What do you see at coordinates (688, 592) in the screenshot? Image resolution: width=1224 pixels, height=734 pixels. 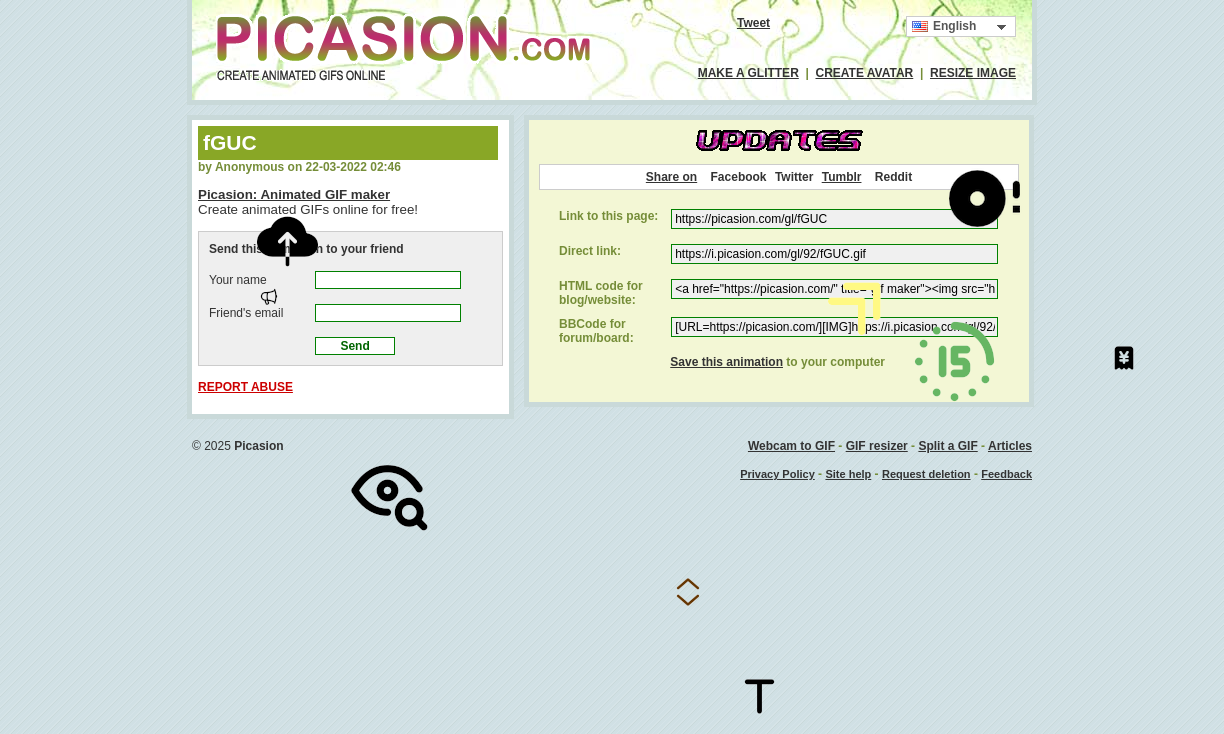 I see `expand or collapse a dropdown menu` at bounding box center [688, 592].